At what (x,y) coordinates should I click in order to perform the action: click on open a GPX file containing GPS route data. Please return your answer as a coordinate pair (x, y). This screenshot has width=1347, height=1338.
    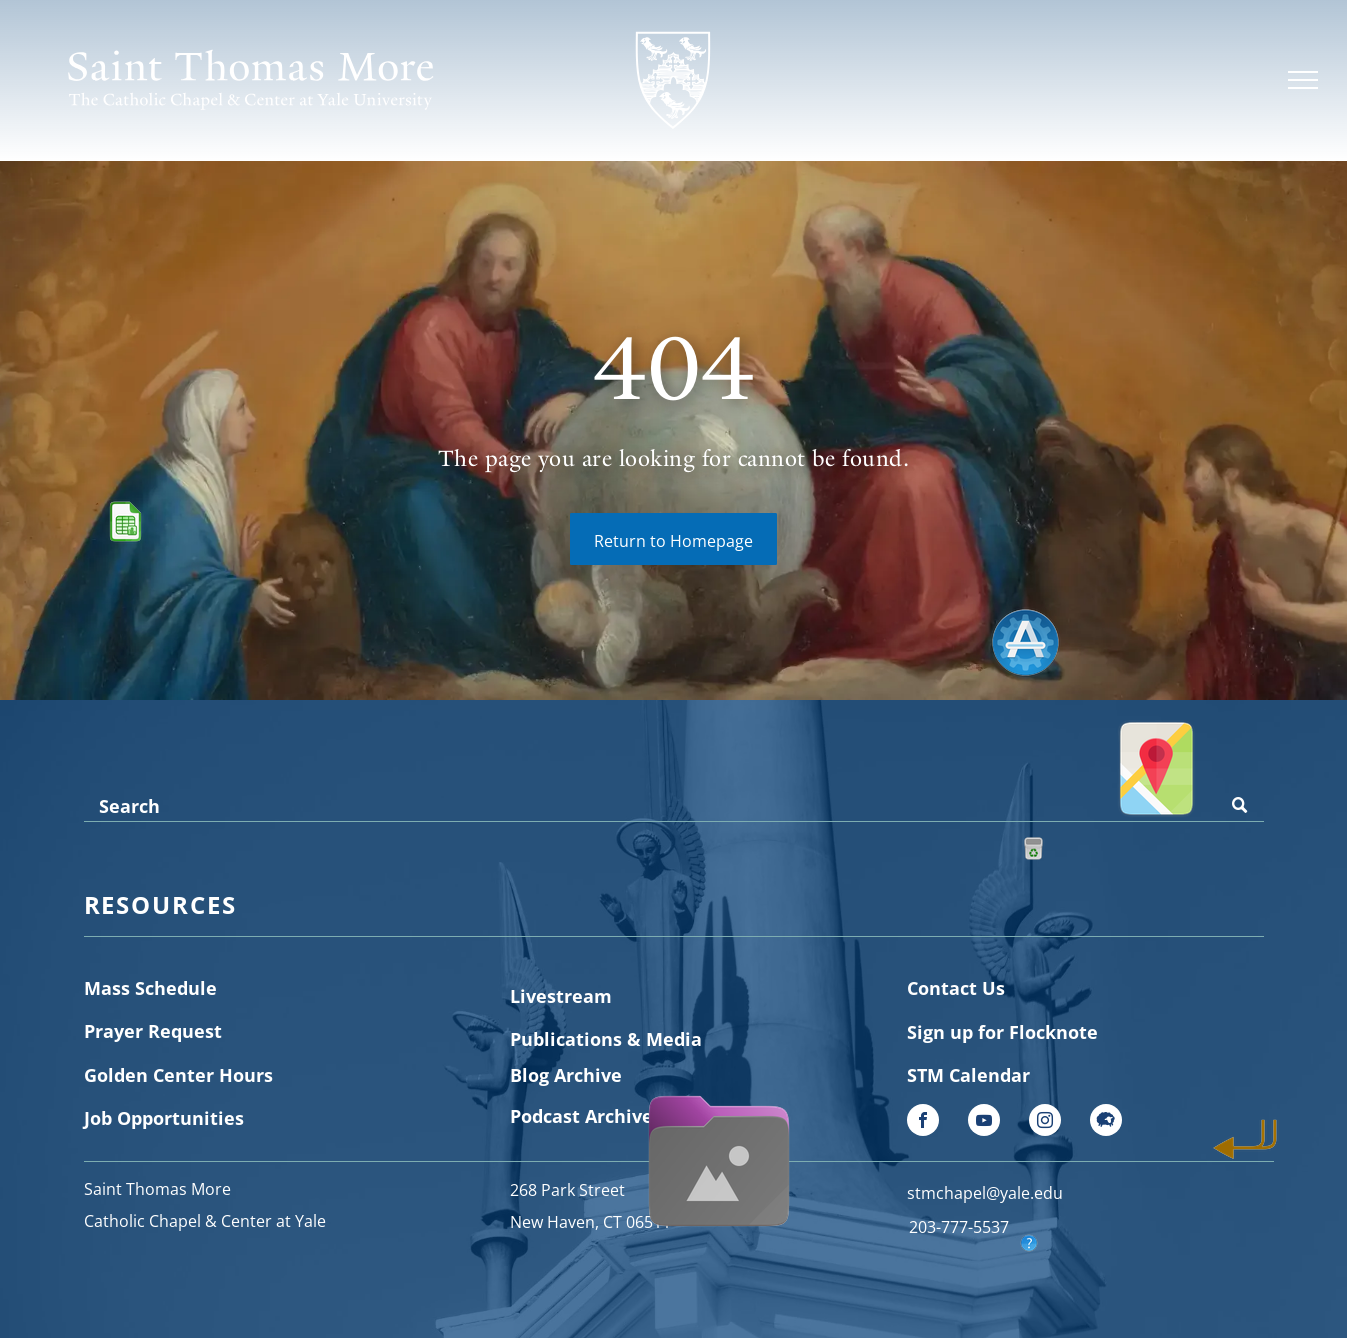
    Looking at the image, I should click on (1156, 768).